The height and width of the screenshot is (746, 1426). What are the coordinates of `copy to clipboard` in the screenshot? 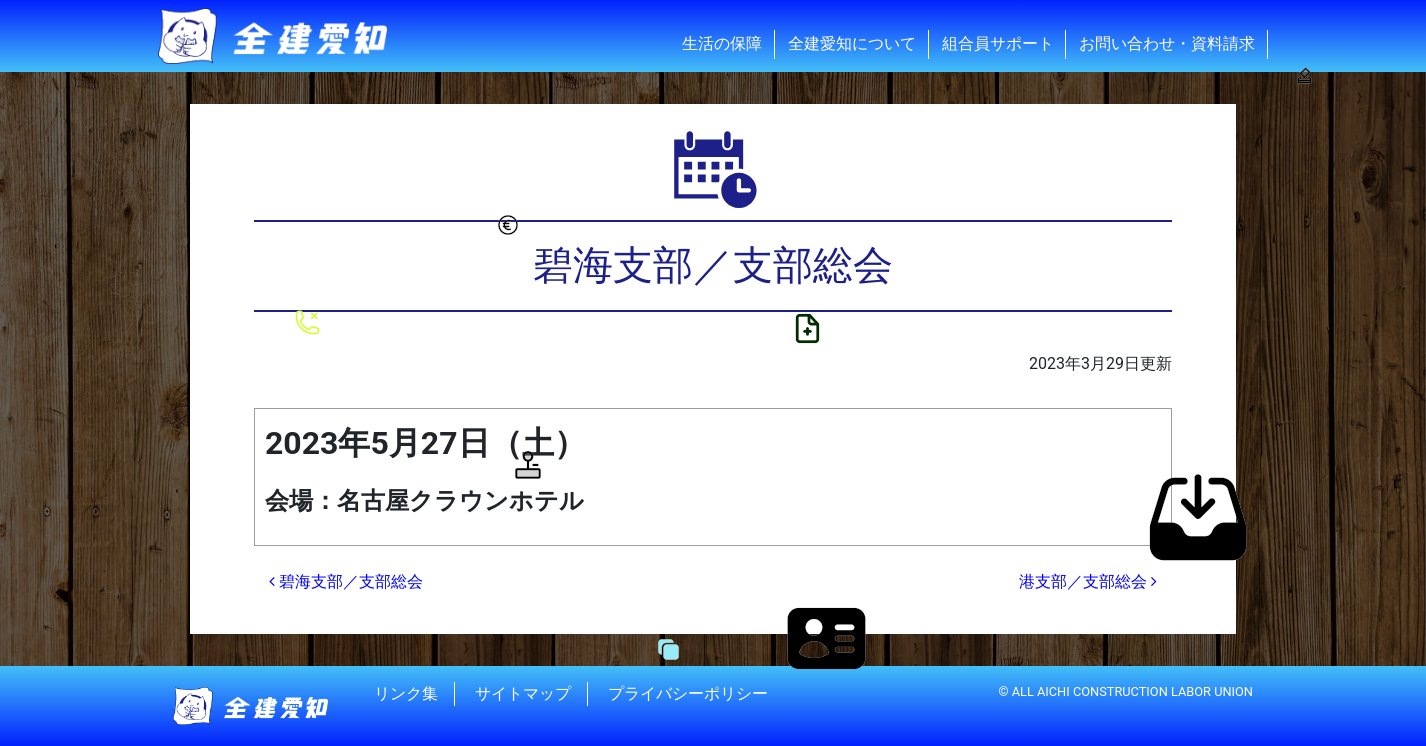 It's located at (668, 649).